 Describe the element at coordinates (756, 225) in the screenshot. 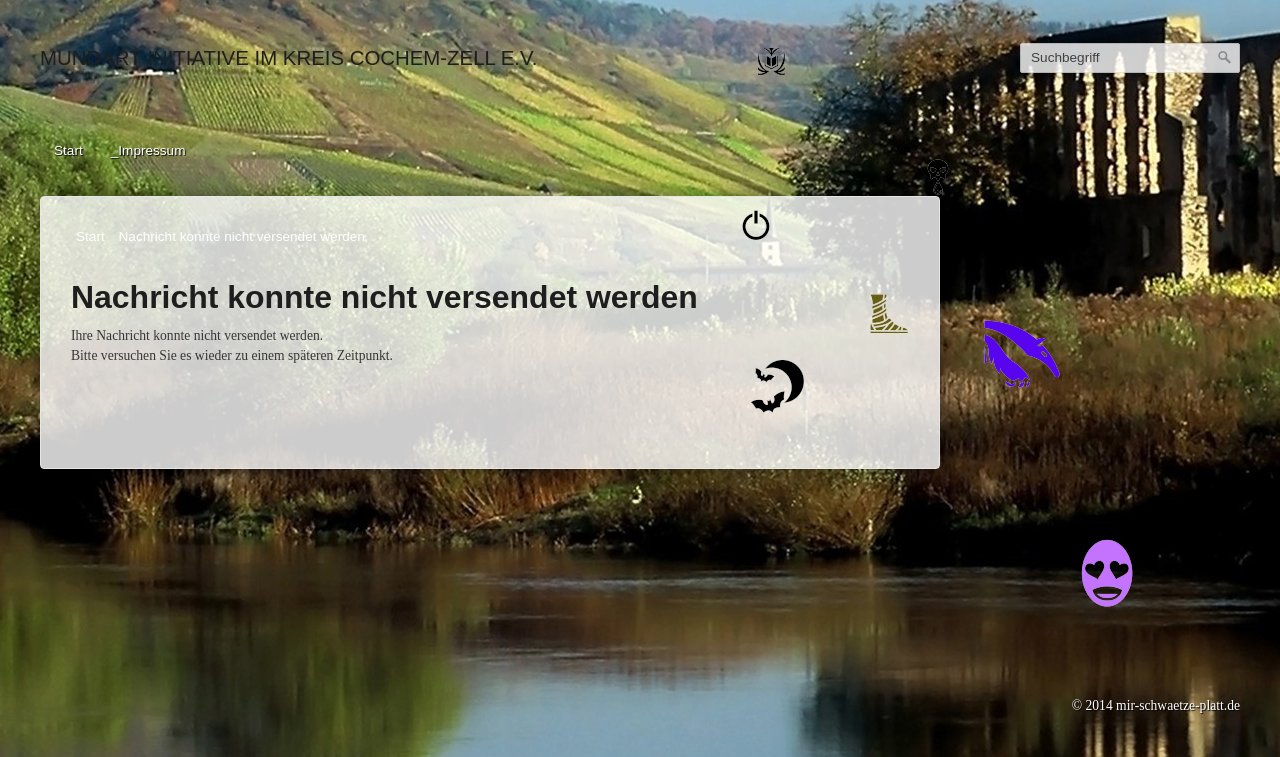

I see `turn device on or off` at that location.